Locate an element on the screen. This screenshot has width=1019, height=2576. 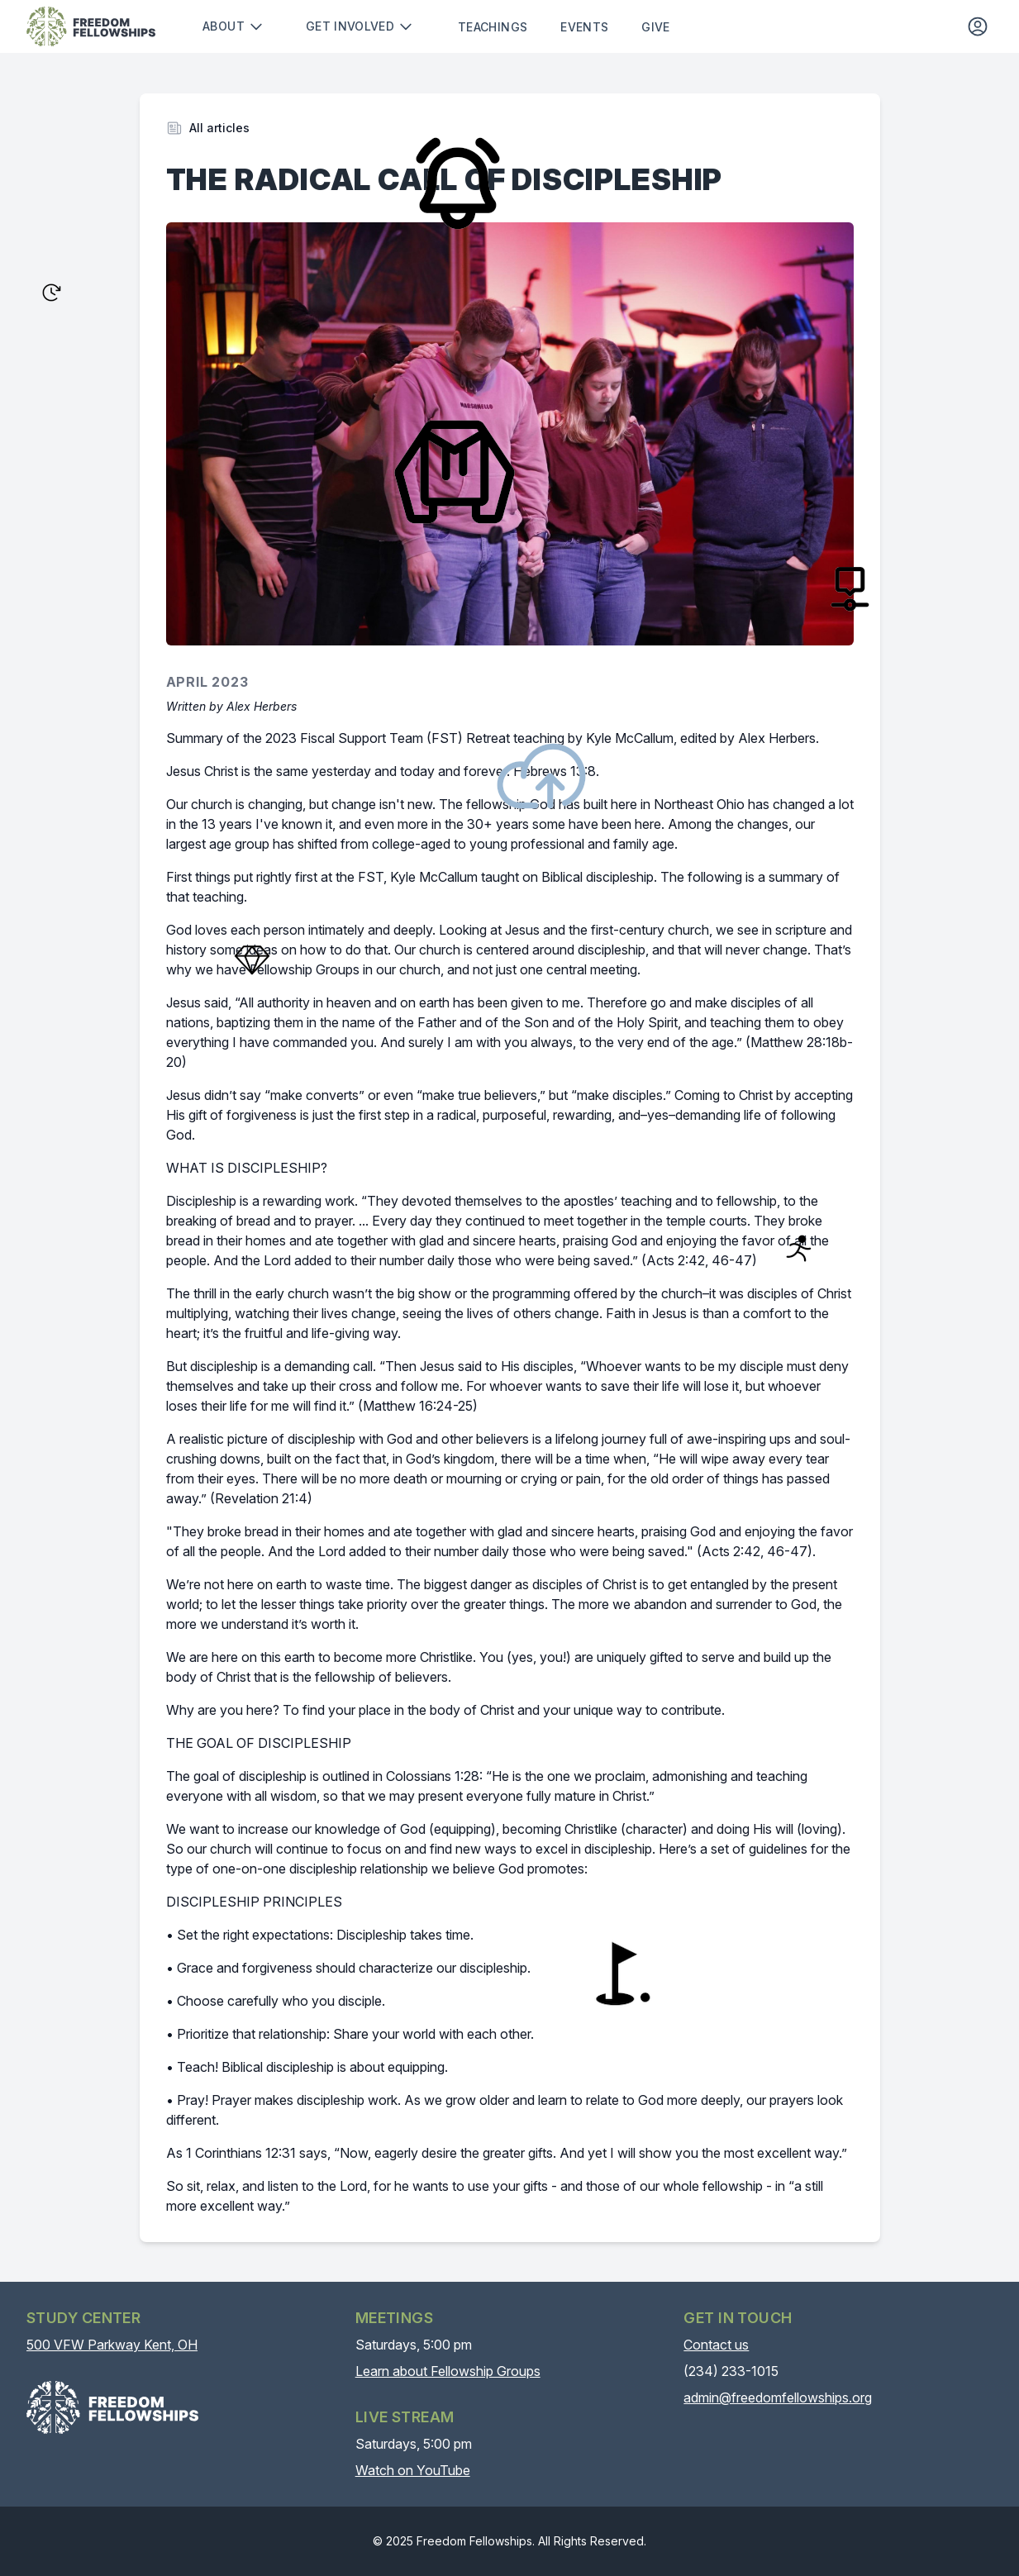
indicates new notifications or alerts is located at coordinates (458, 184).